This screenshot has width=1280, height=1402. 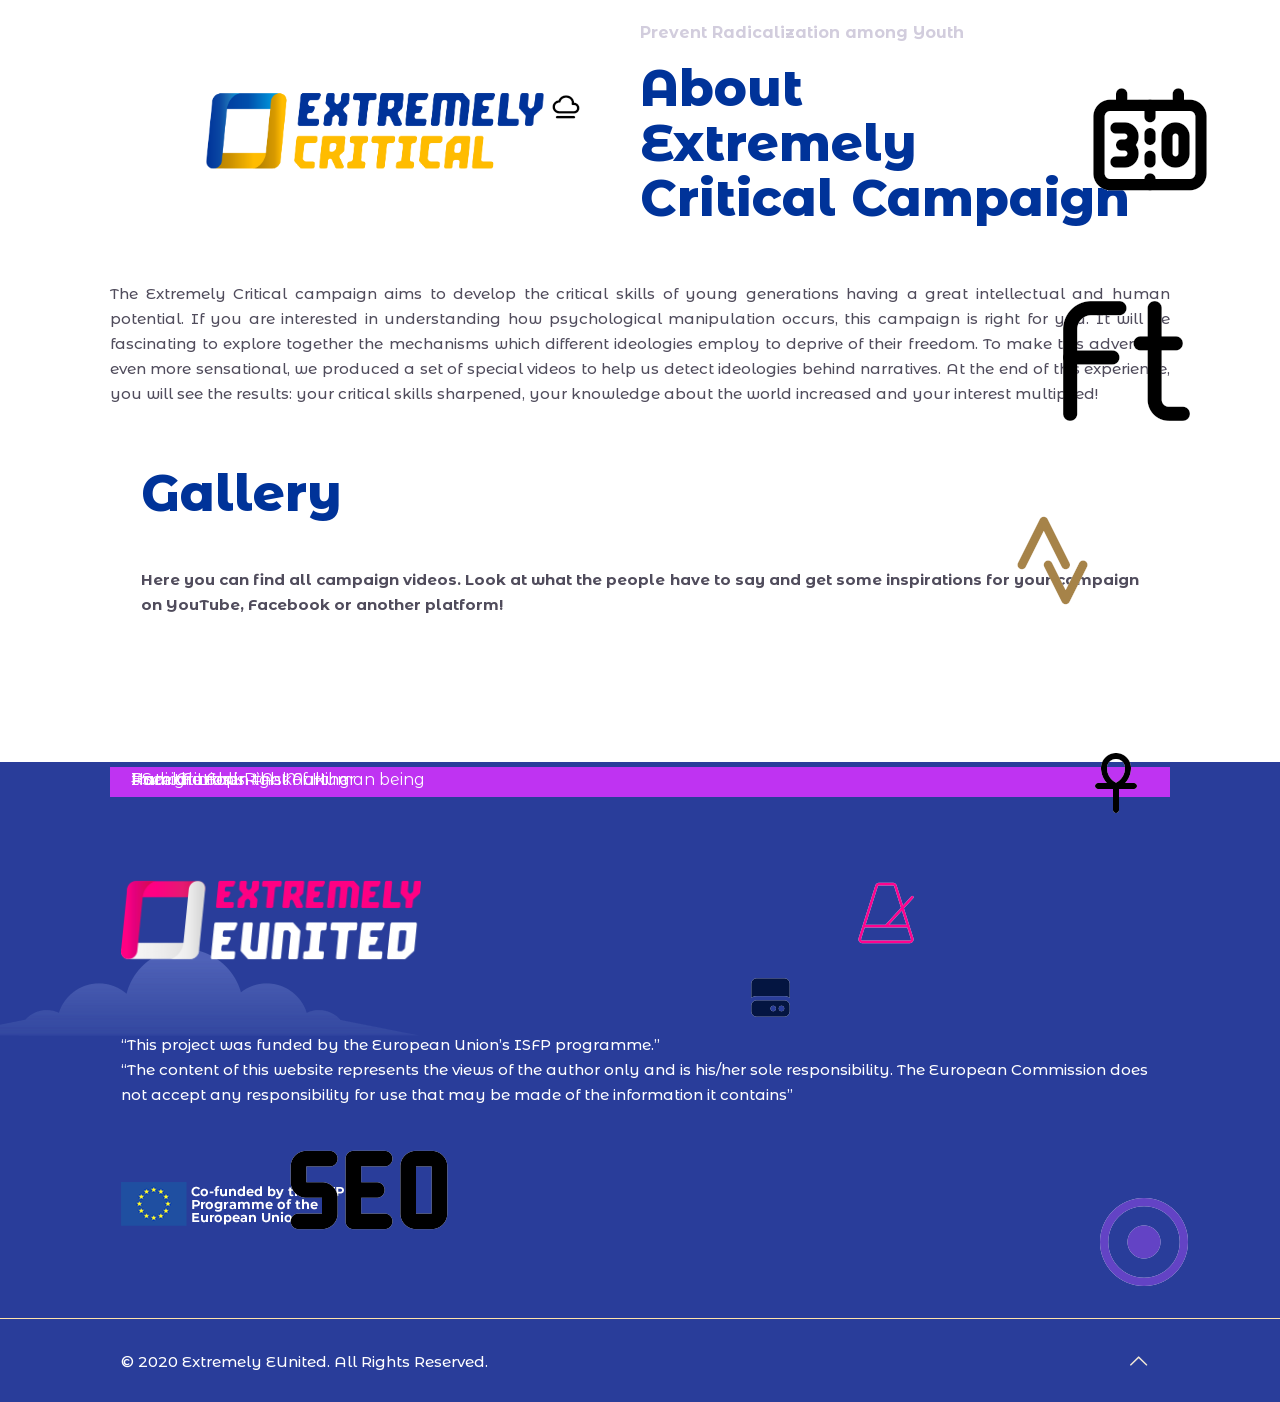 What do you see at coordinates (1144, 1242) in the screenshot?
I see `select this option (radio button)` at bounding box center [1144, 1242].